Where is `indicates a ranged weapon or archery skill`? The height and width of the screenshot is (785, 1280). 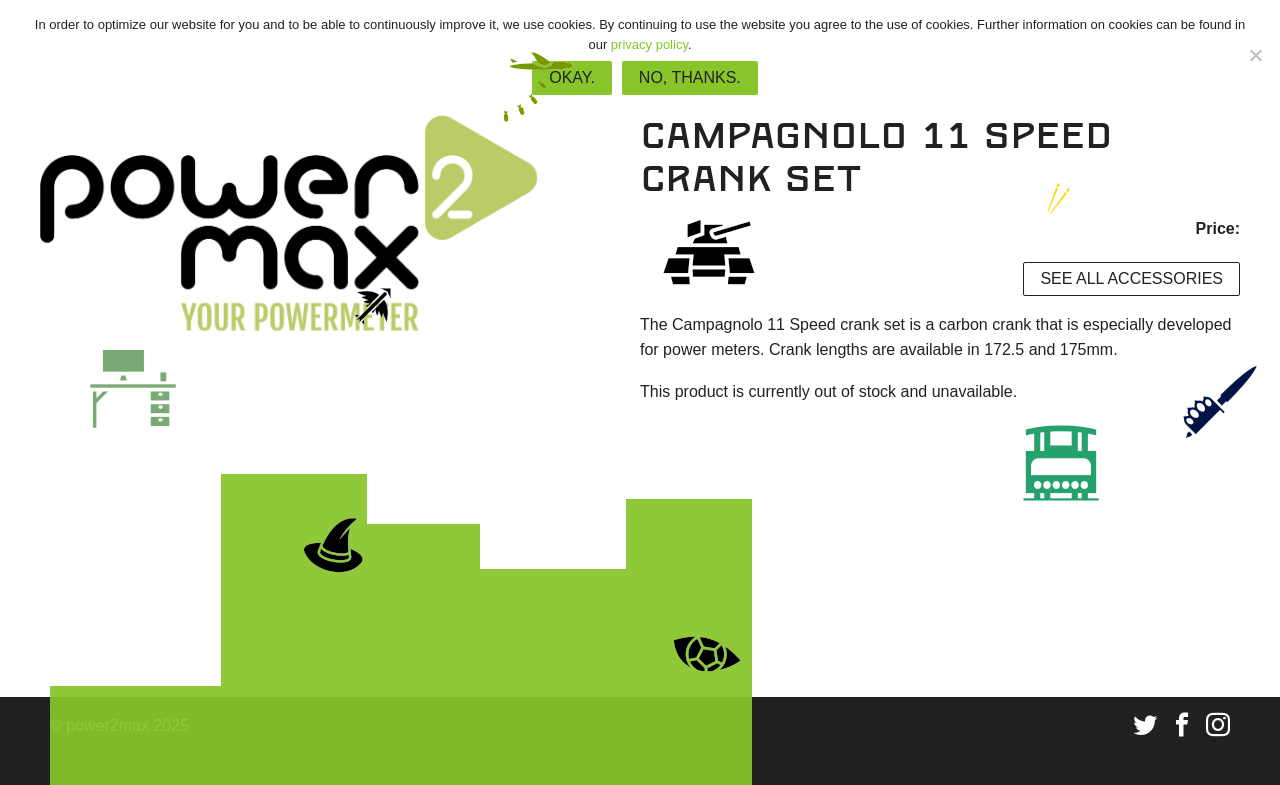 indicates a ranged weapon or archery skill is located at coordinates (372, 306).